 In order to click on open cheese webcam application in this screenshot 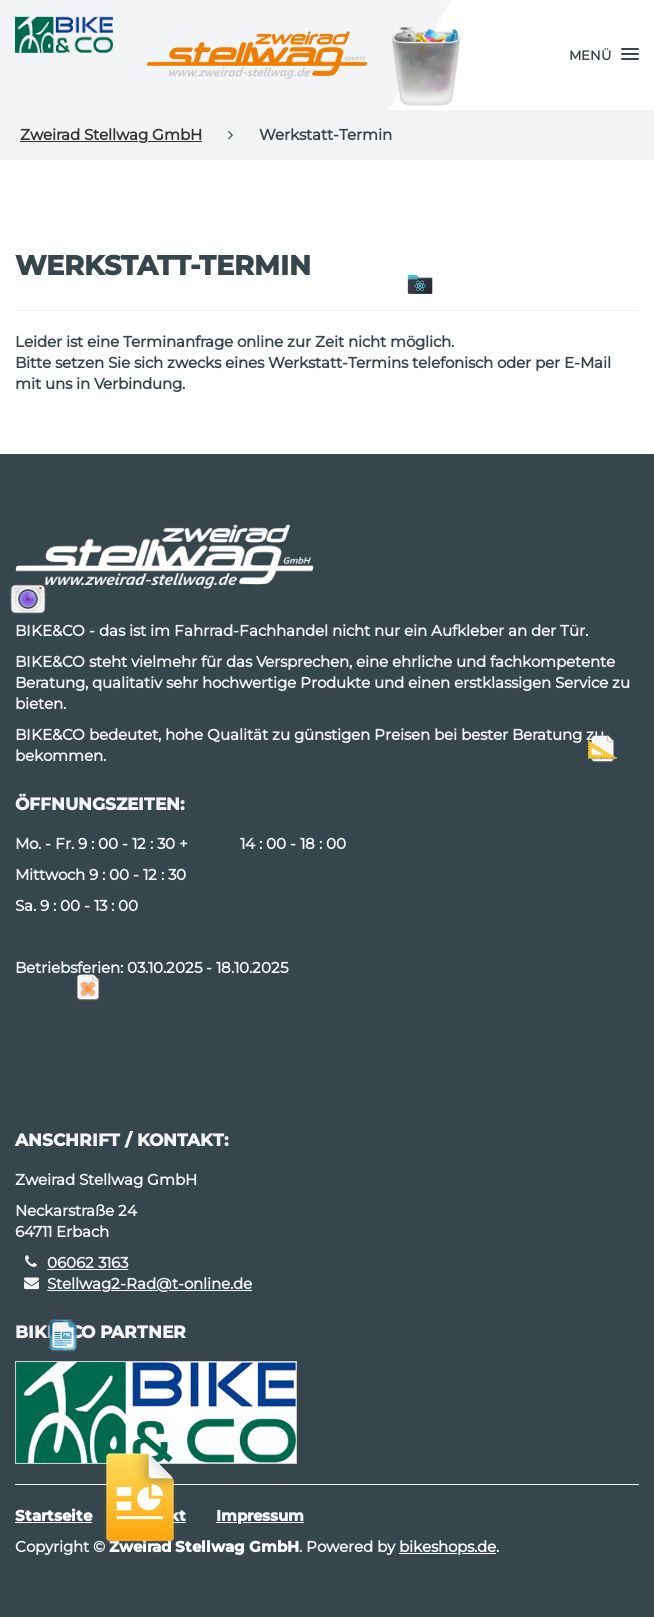, I will do `click(28, 599)`.